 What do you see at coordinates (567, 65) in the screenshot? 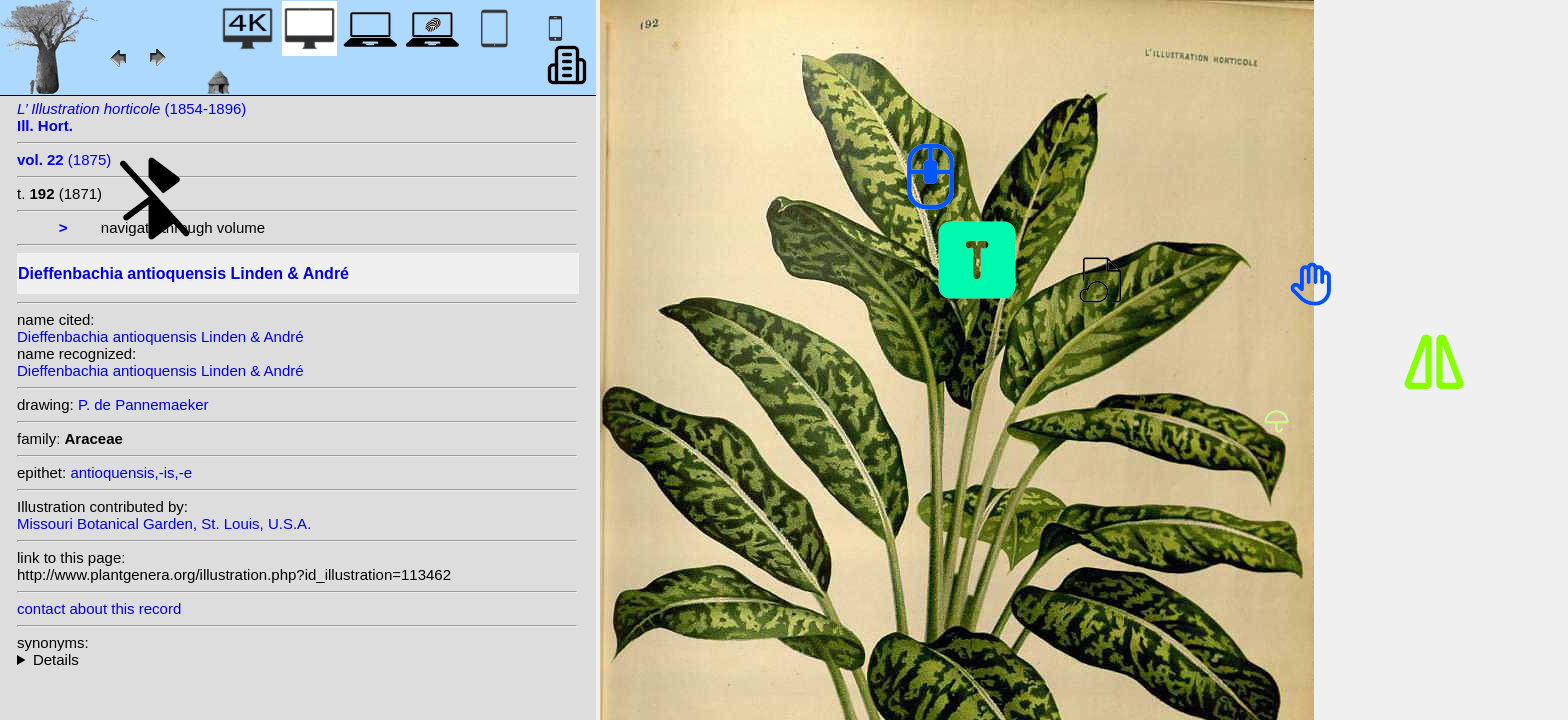
I see `view office or workplace information` at bounding box center [567, 65].